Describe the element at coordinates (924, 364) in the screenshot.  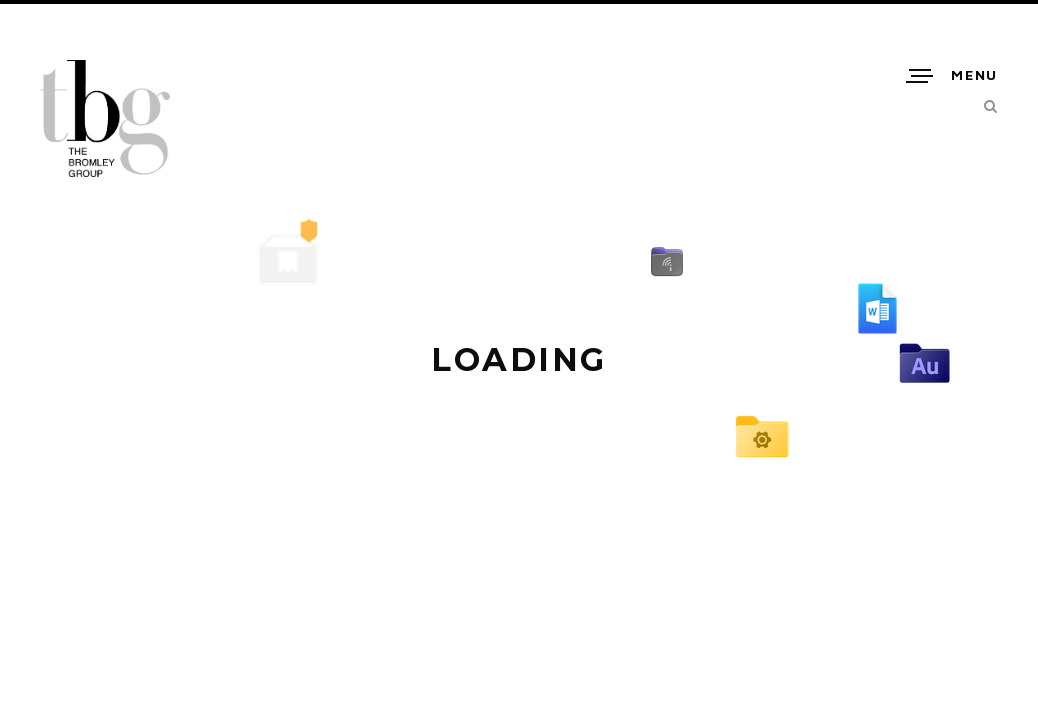
I see `open adobe audition project files folder` at that location.